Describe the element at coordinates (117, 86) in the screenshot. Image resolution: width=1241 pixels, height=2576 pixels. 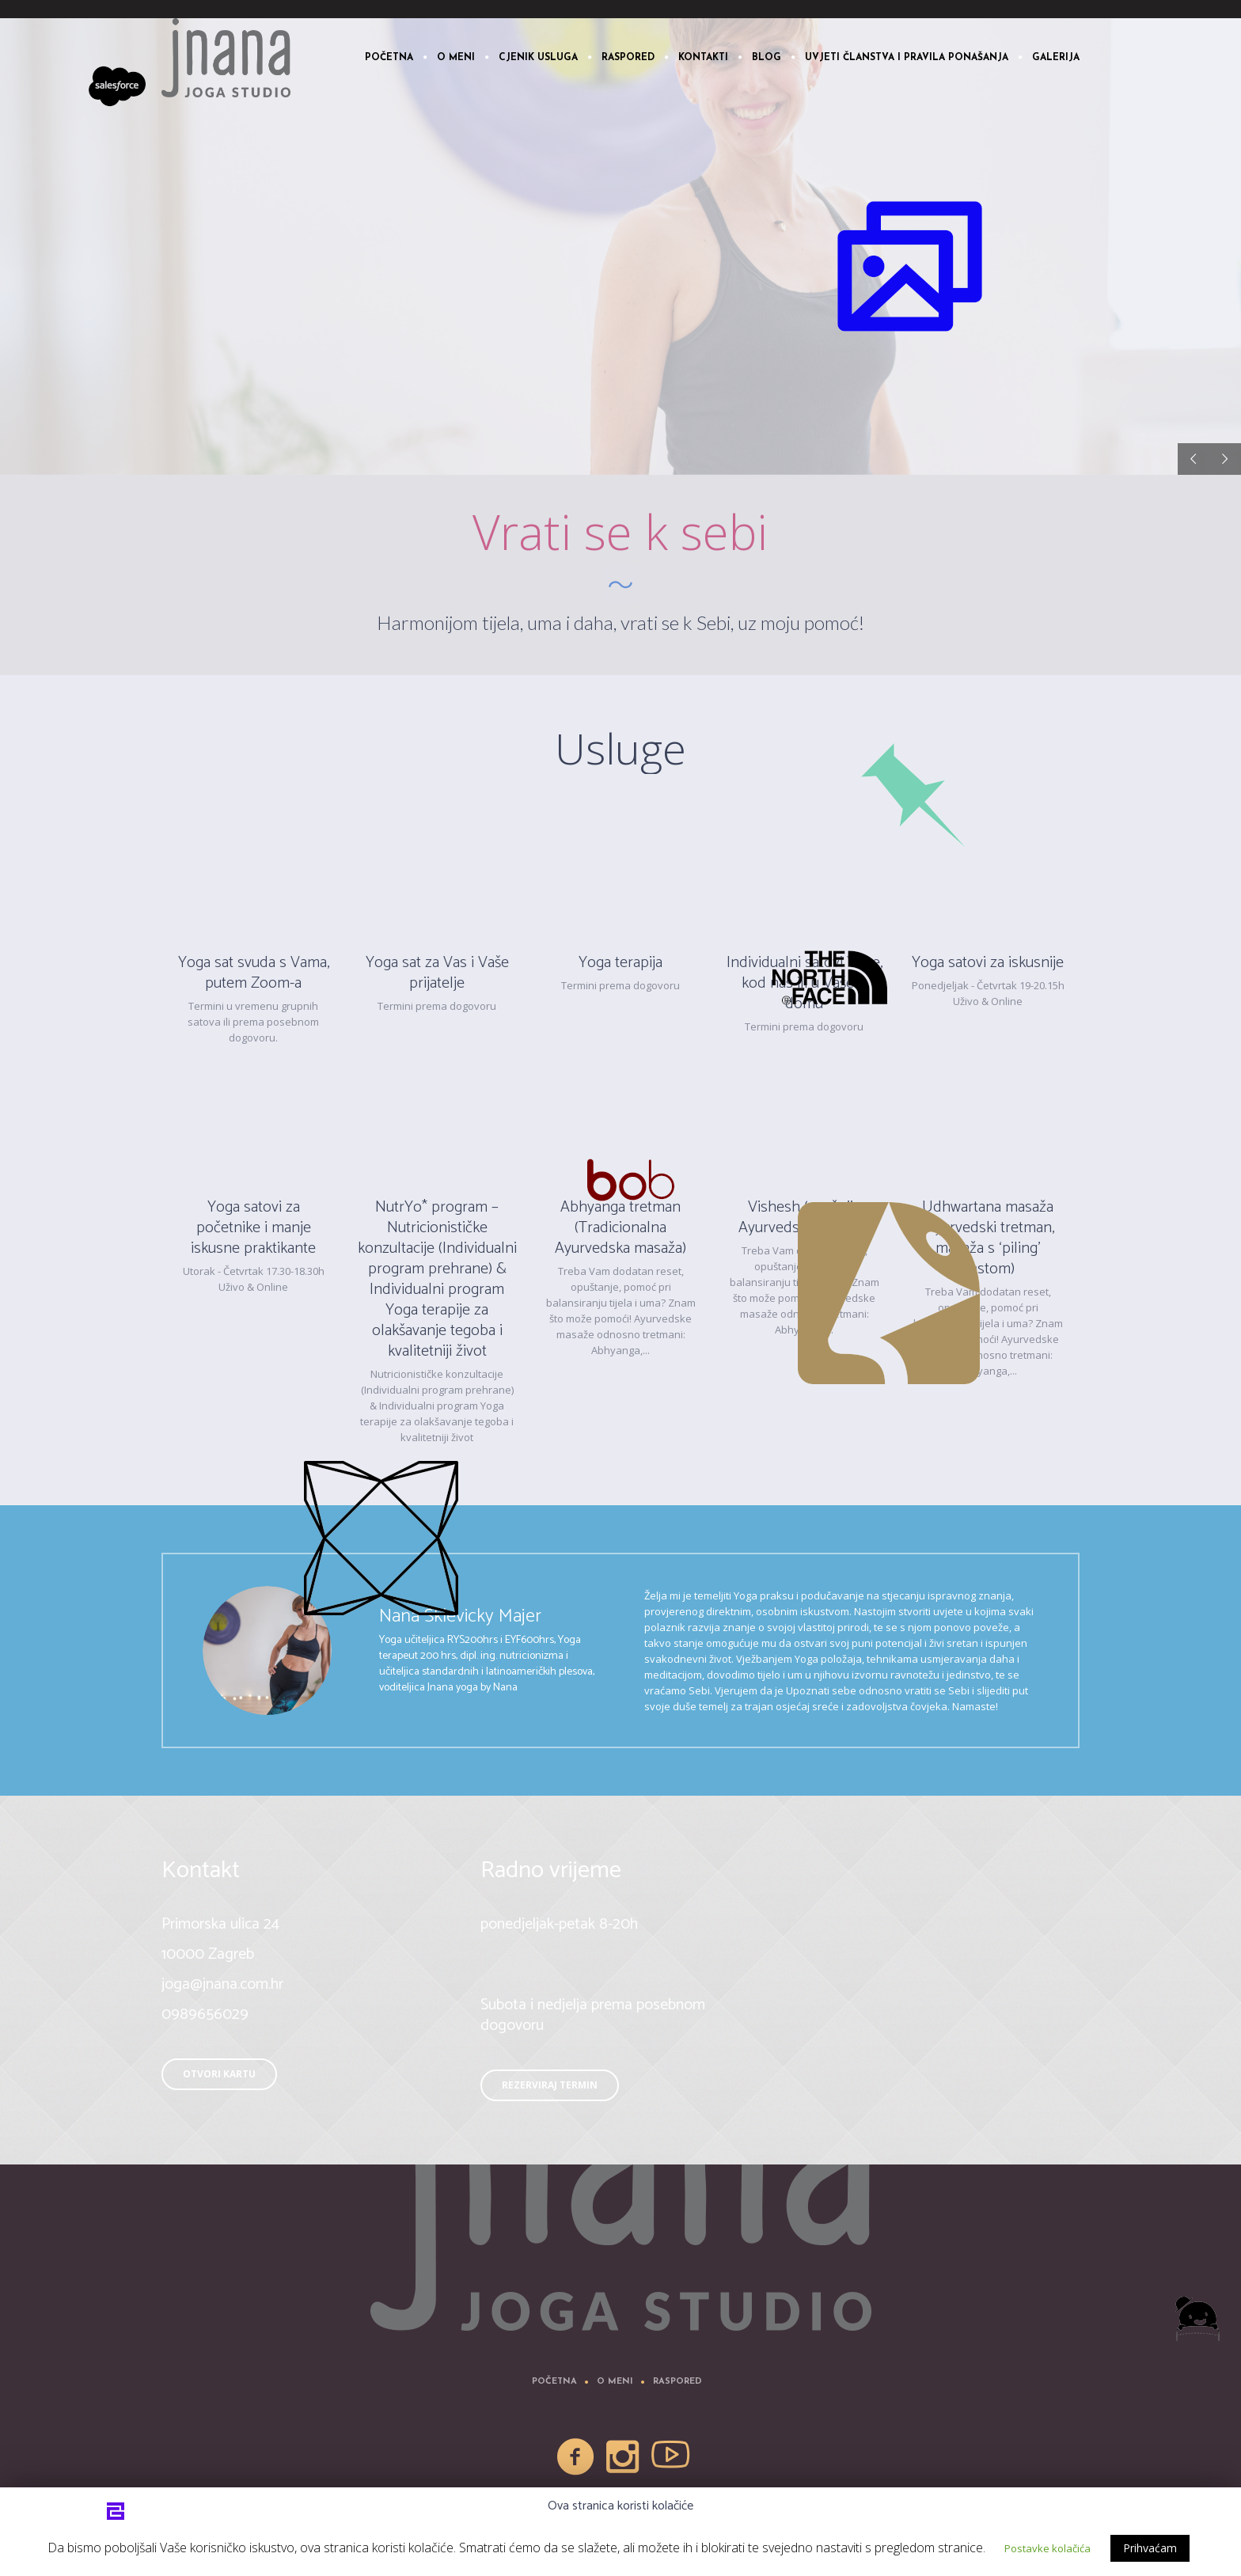
I see `open salesforce CRM application` at that location.